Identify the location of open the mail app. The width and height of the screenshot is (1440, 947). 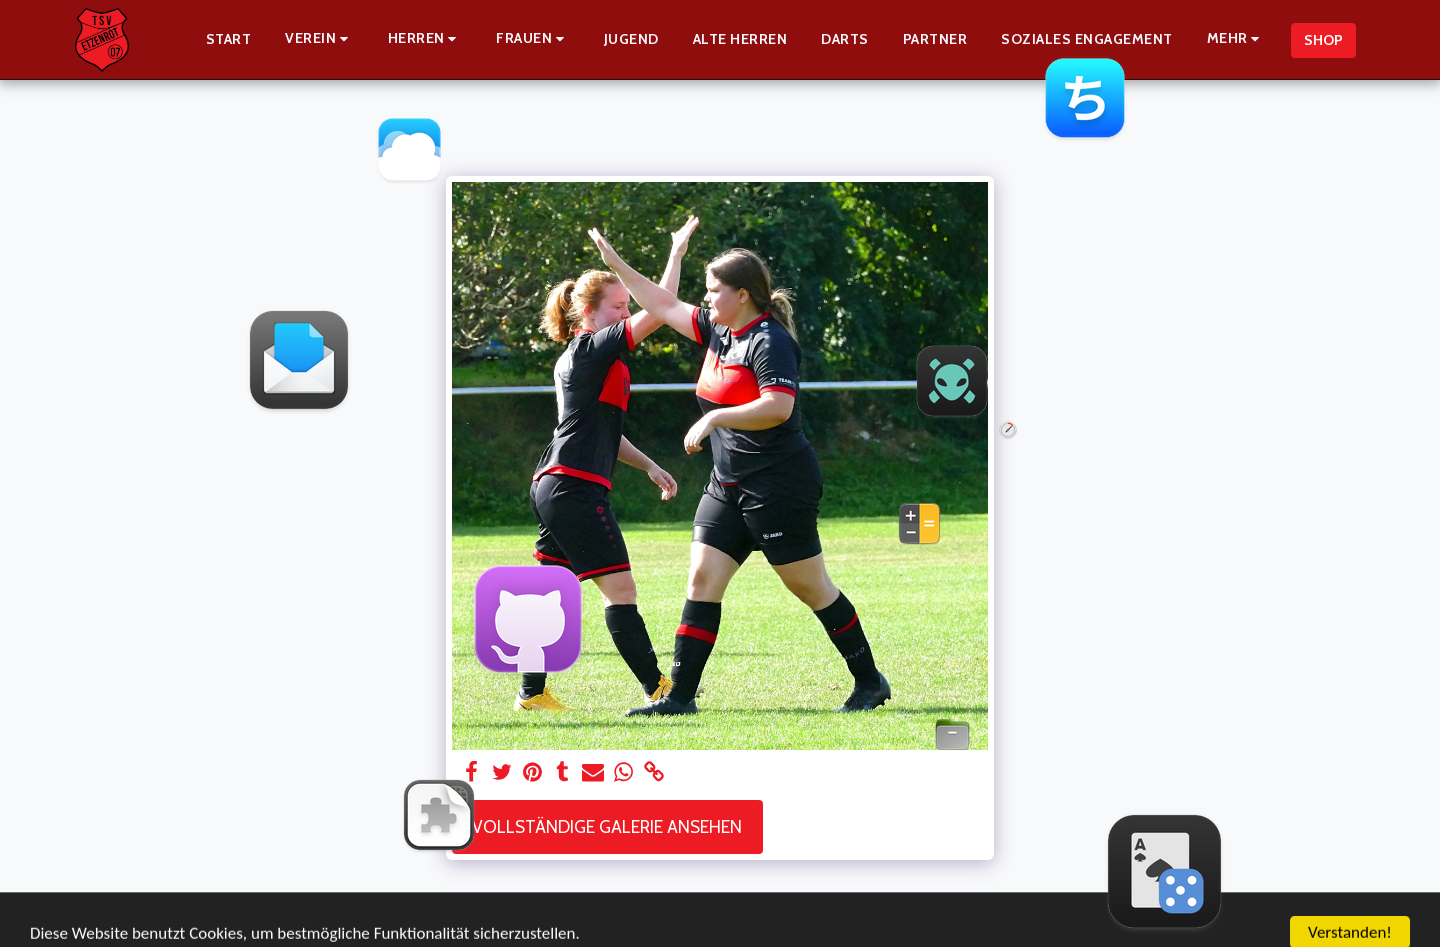
(299, 360).